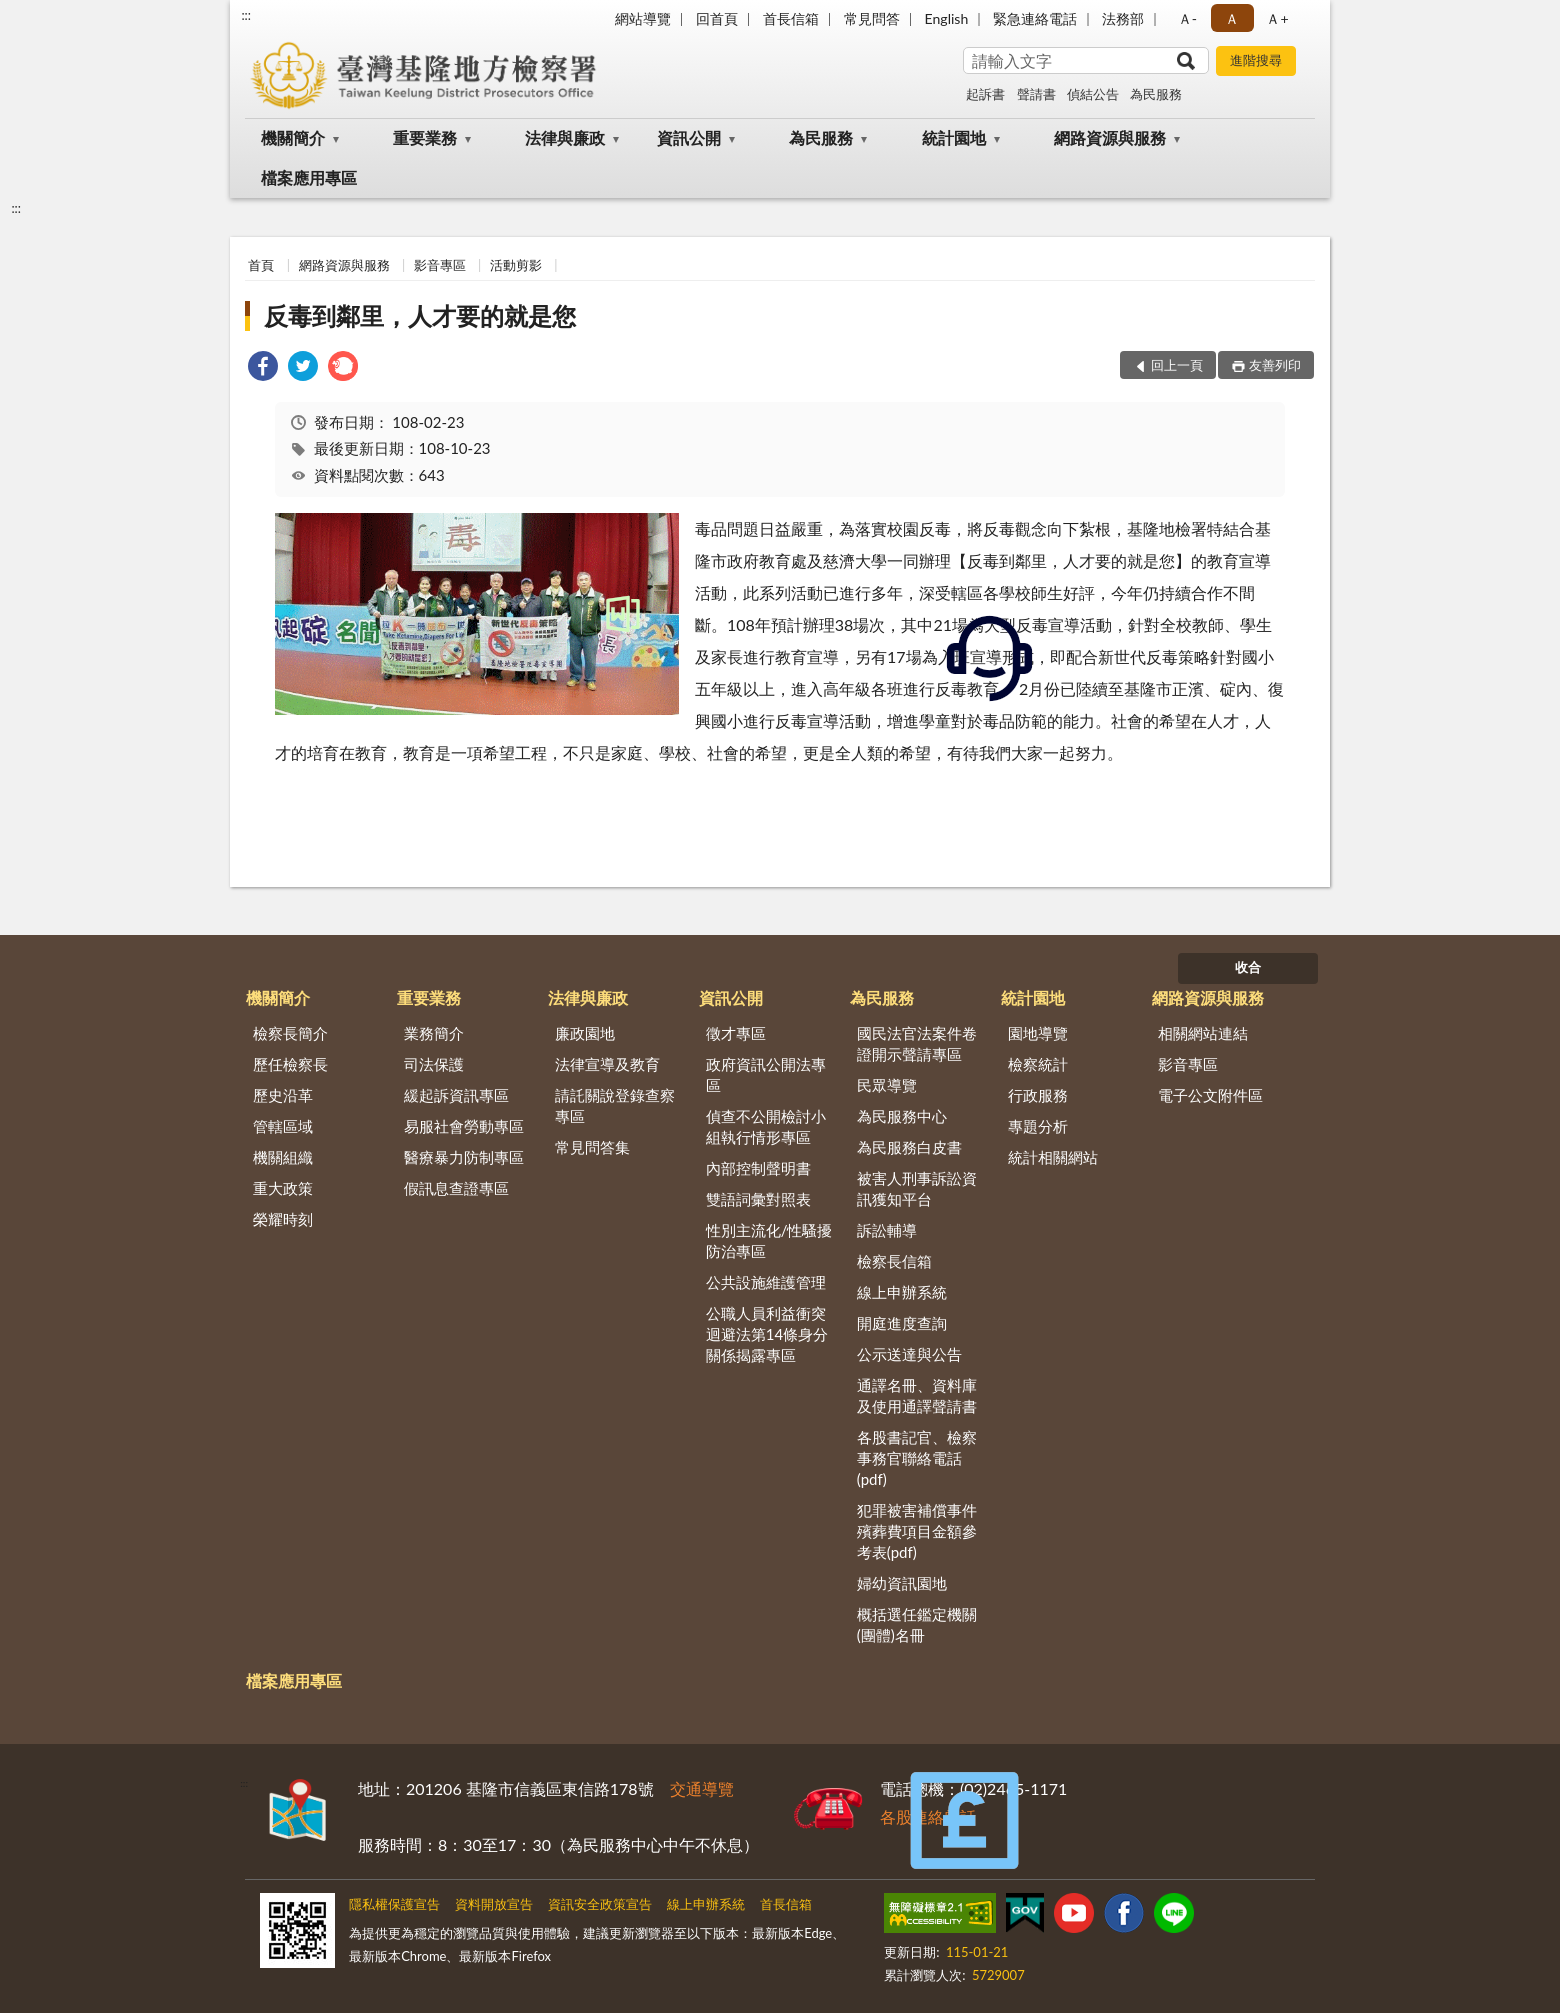 The height and width of the screenshot is (2013, 1560). What do you see at coordinates (989, 658) in the screenshot?
I see `contact customer support` at bounding box center [989, 658].